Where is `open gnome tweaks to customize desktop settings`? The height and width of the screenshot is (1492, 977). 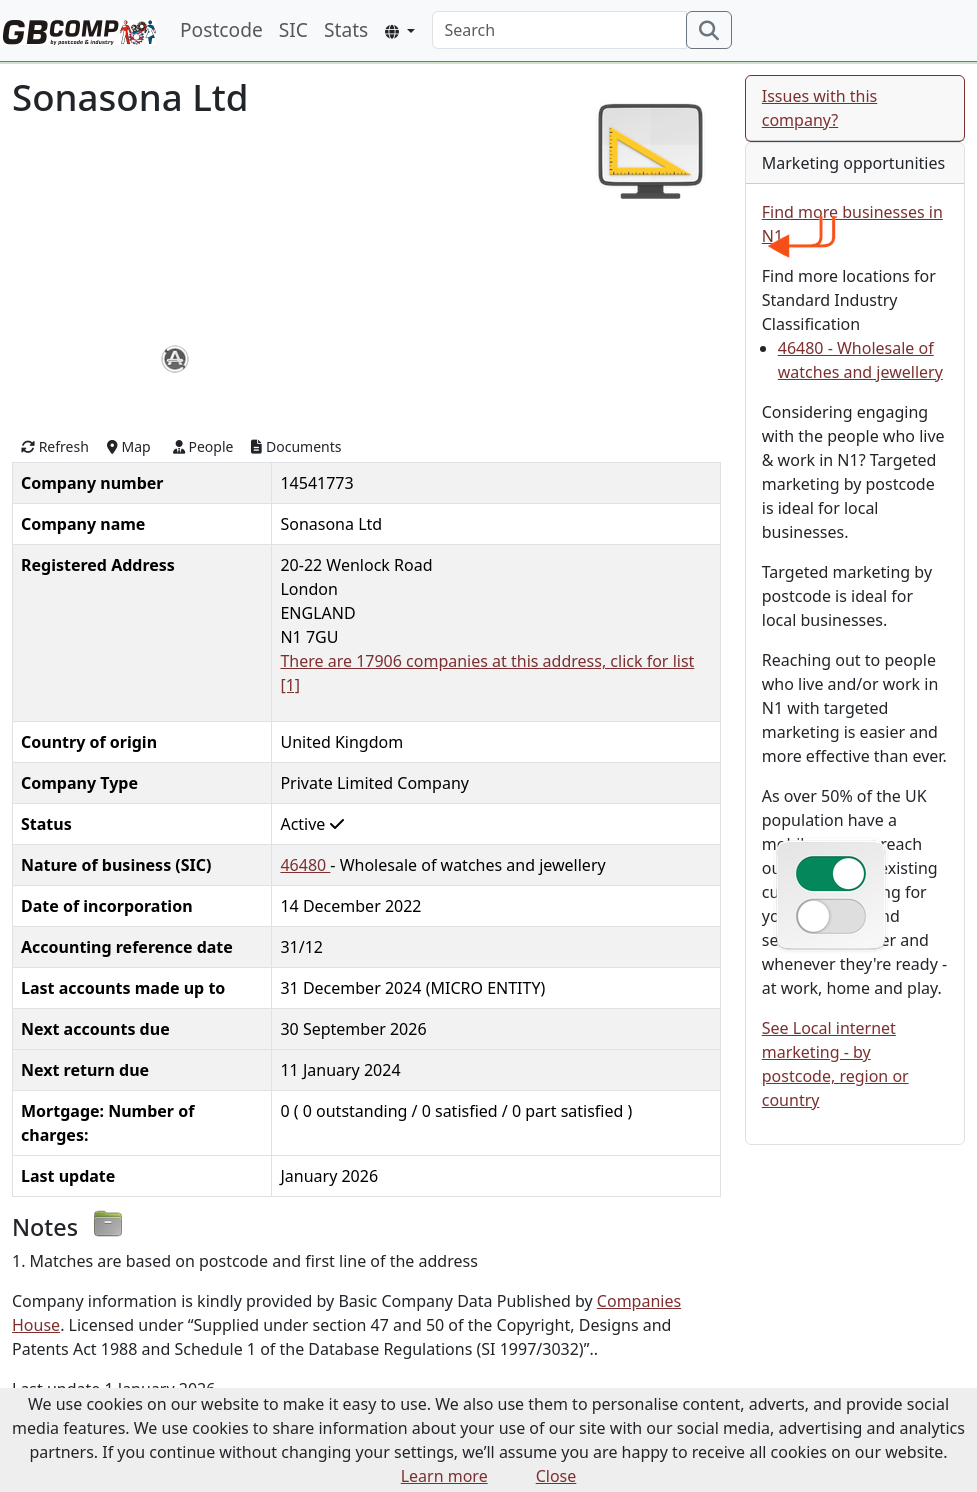
open gnome tweaks to customize desktop settings is located at coordinates (831, 895).